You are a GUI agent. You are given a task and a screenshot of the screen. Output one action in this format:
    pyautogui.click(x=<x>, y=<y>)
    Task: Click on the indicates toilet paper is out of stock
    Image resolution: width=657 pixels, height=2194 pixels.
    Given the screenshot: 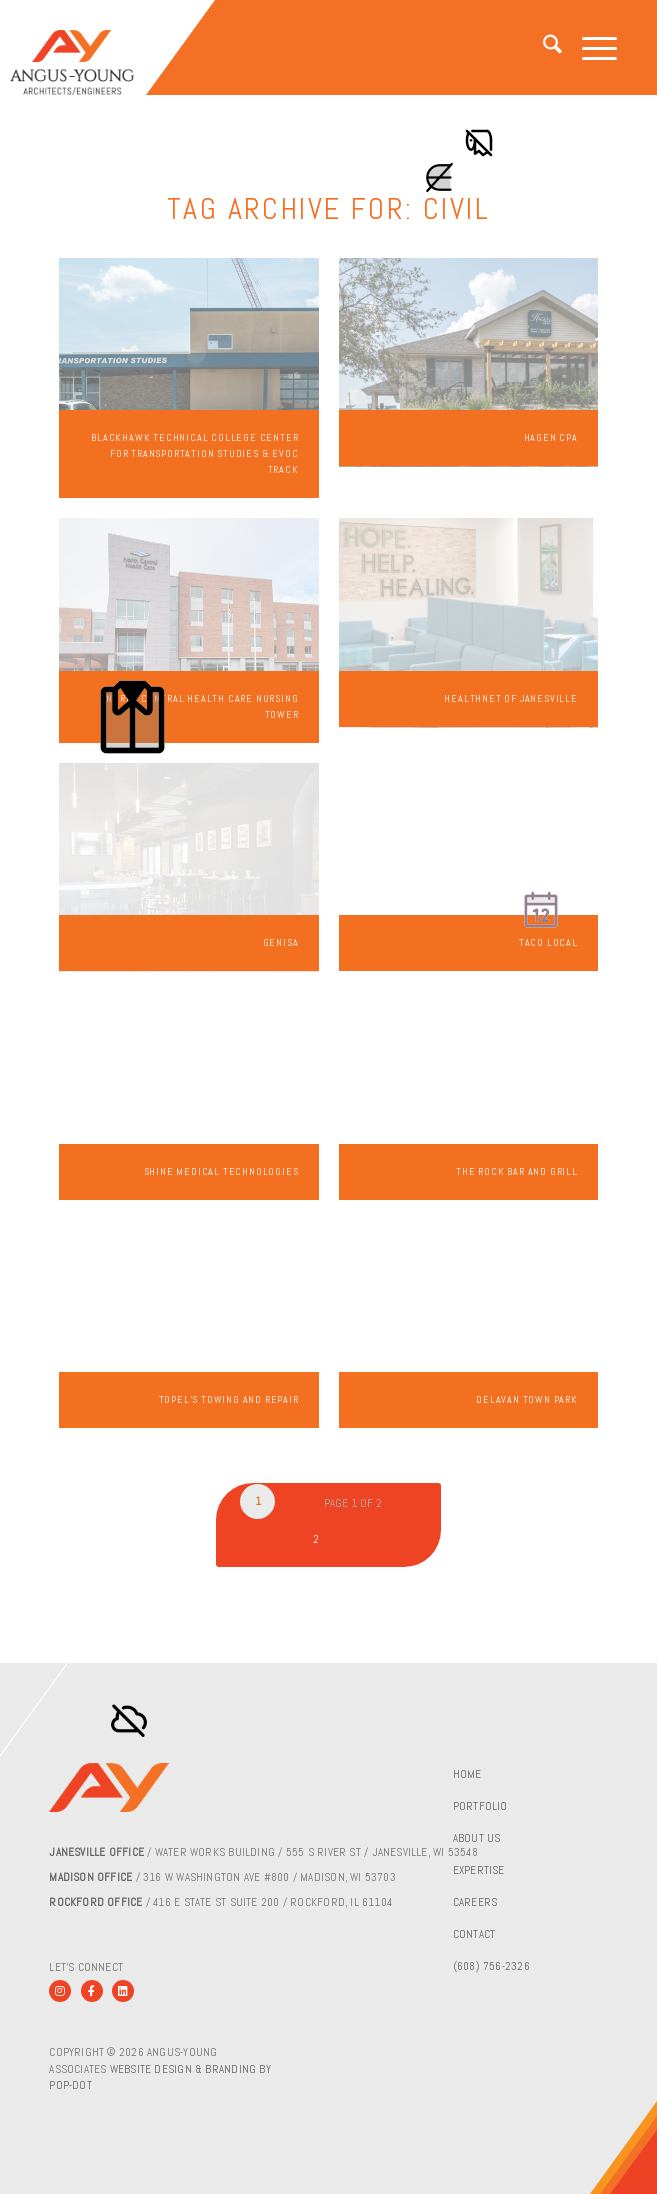 What is the action you would take?
    pyautogui.click(x=479, y=143)
    